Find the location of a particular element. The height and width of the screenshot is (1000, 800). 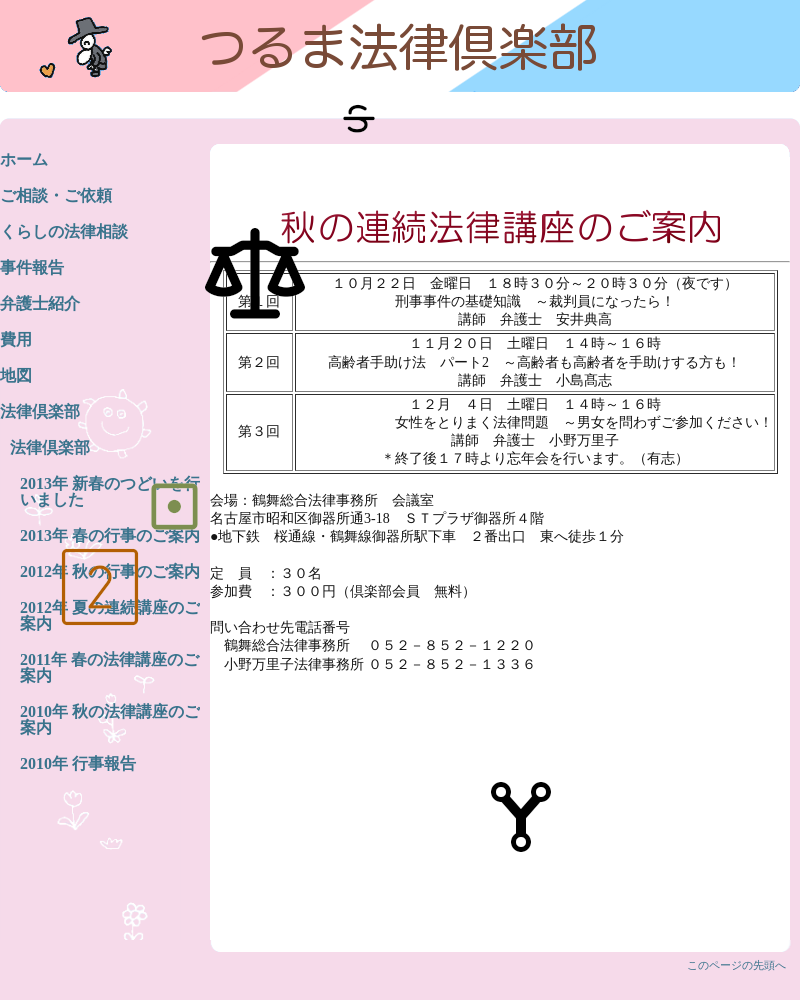

indicates step two in a multi-step process is located at coordinates (100, 587).